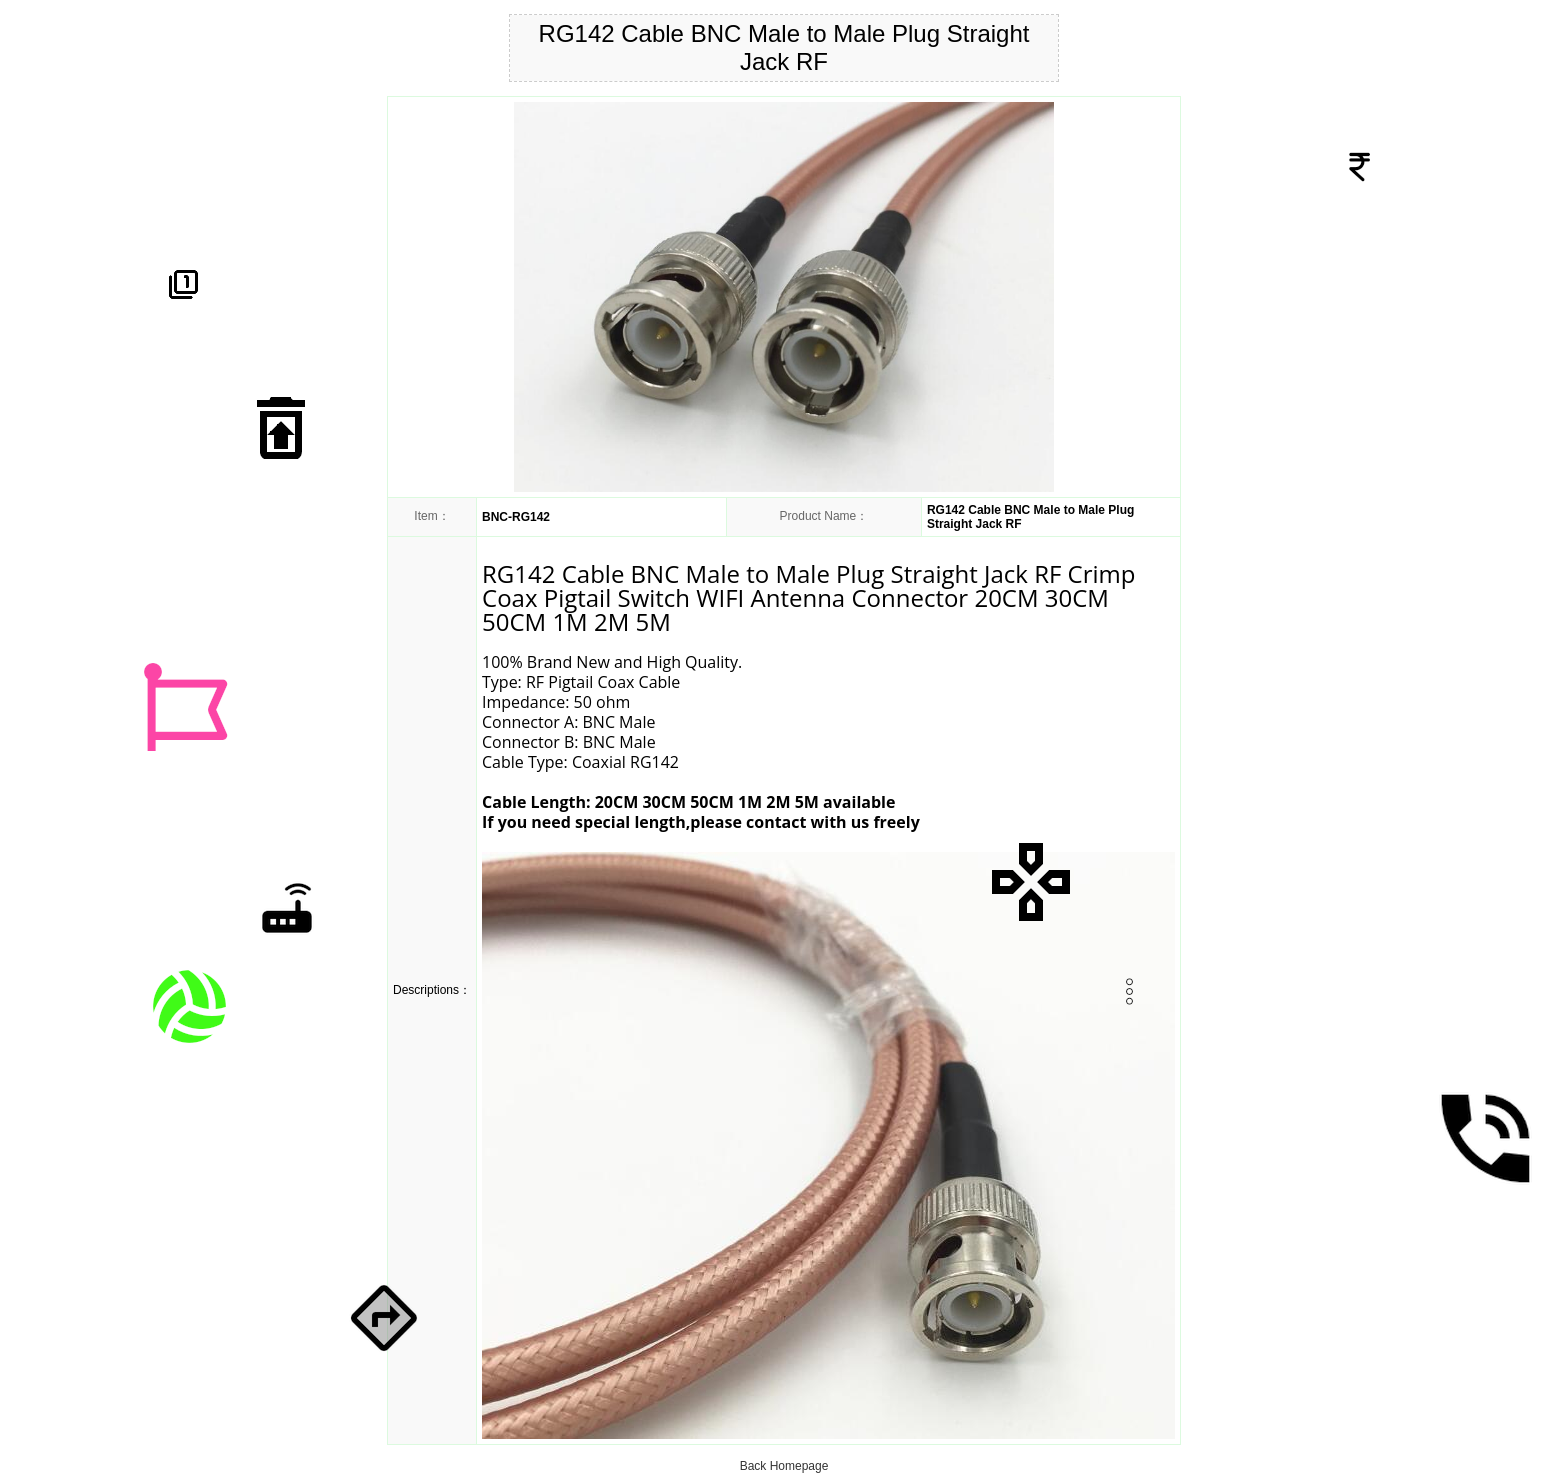  Describe the element at coordinates (281, 428) in the screenshot. I see `restore a deleted item from trash` at that location.